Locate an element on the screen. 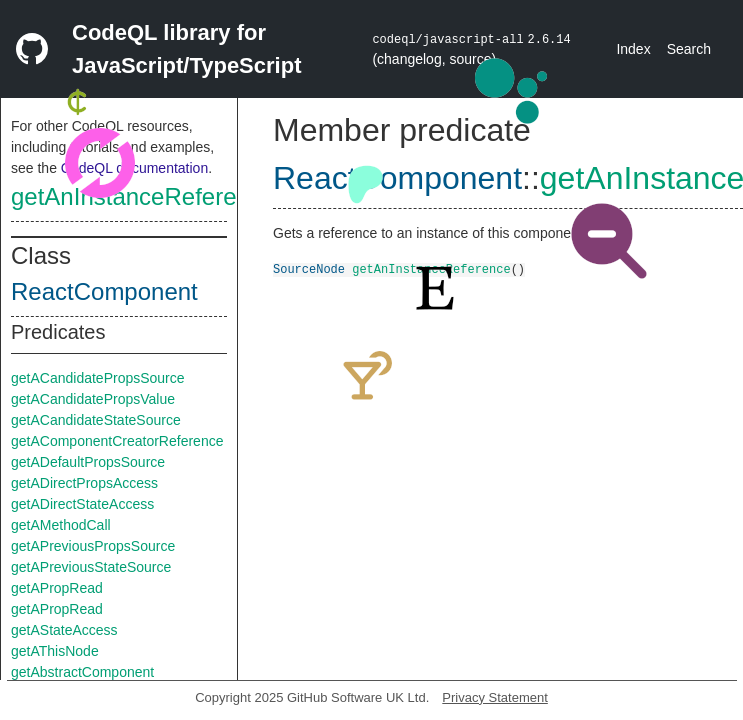  link to patreon profile is located at coordinates (365, 184).